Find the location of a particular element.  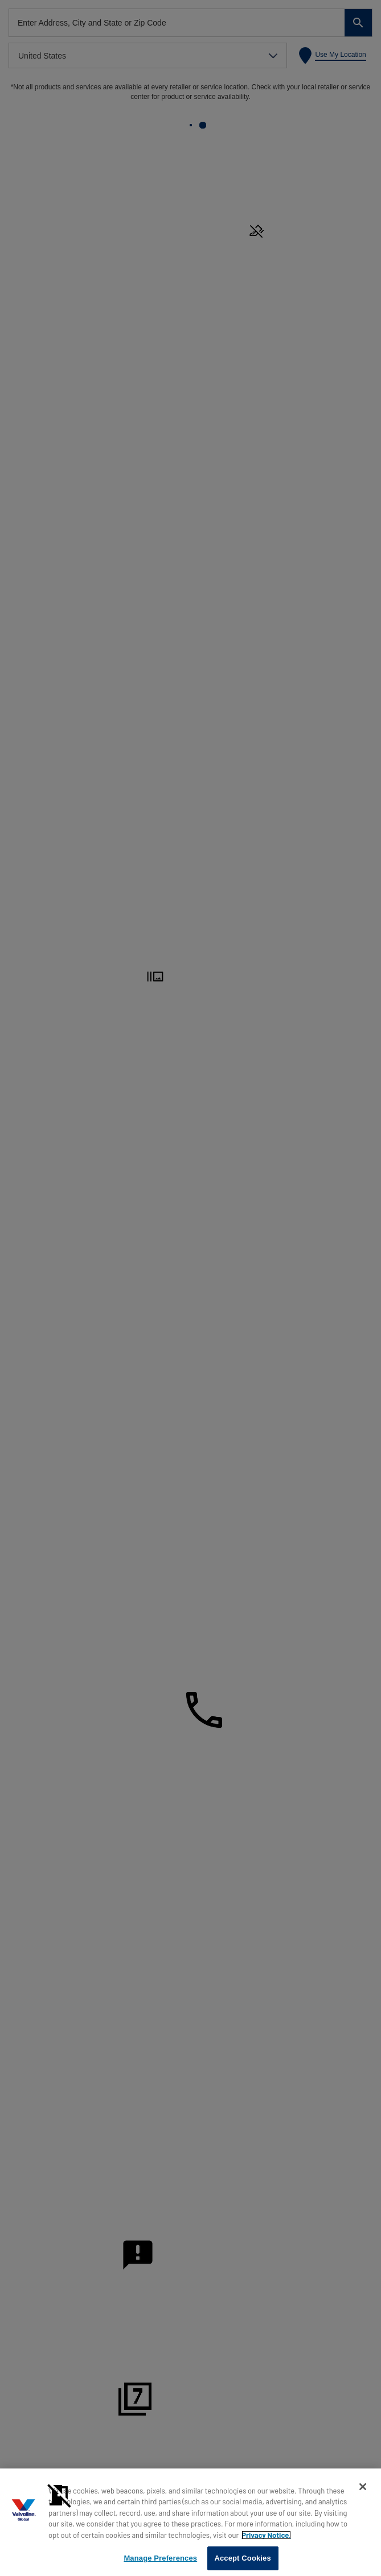

meeting room unavailable or closed is located at coordinates (60, 2495).